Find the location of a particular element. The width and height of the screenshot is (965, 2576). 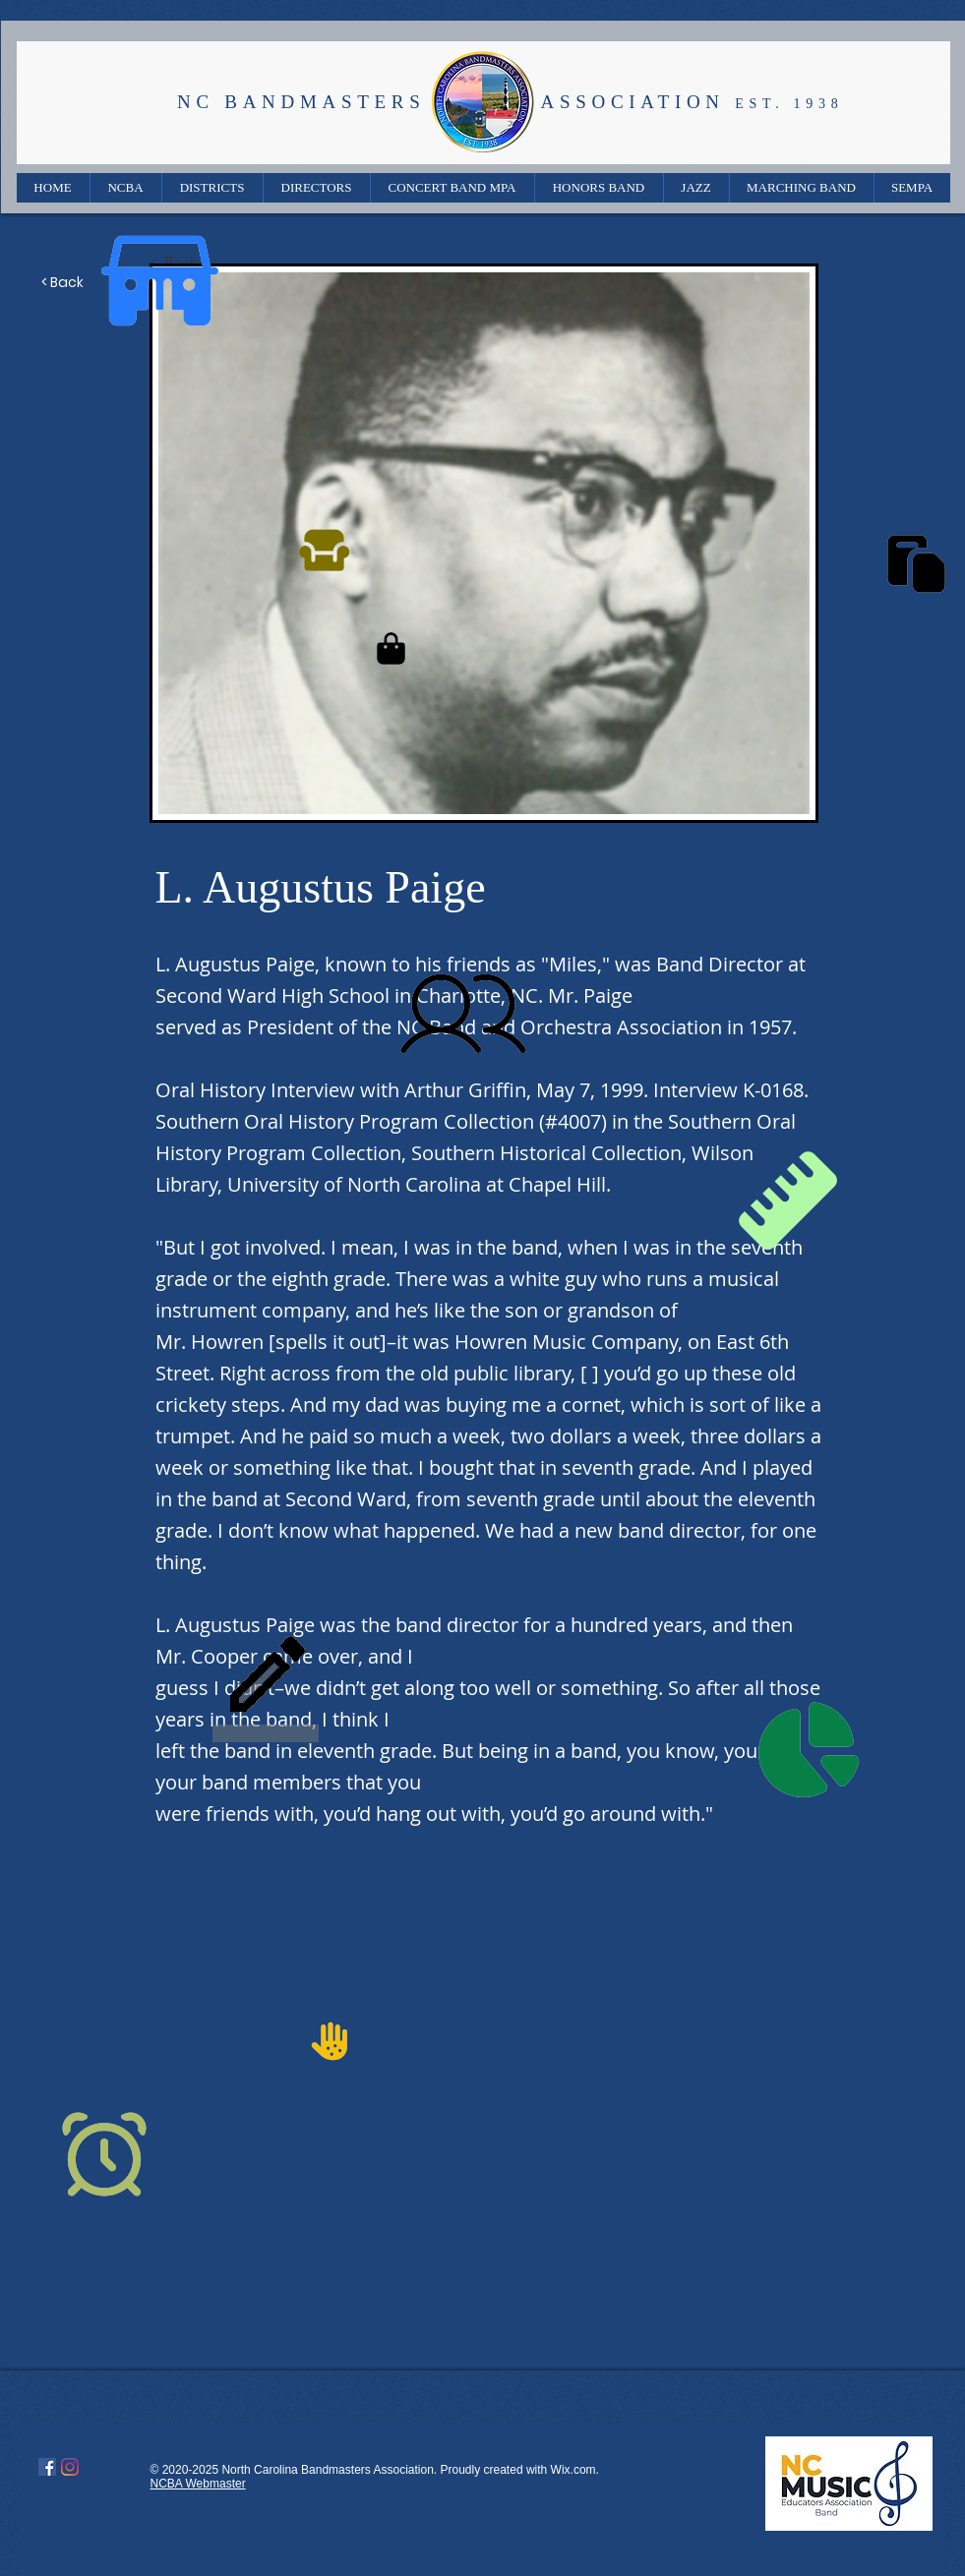

view all users or contacts is located at coordinates (463, 1014).